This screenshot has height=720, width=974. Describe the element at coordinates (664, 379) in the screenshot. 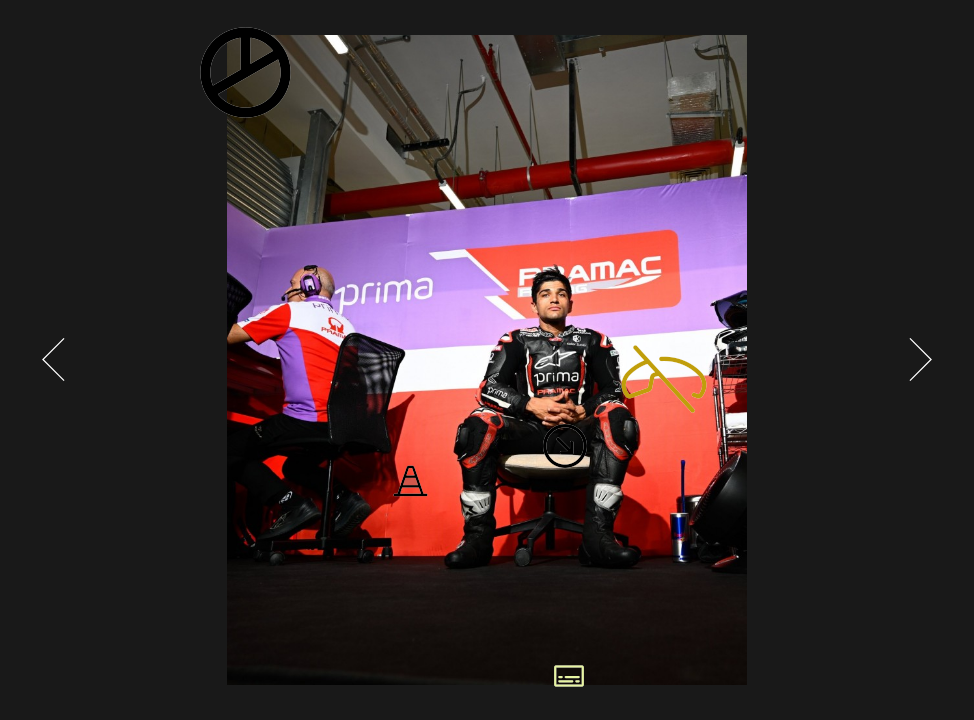

I see `end or decline a phone call` at that location.